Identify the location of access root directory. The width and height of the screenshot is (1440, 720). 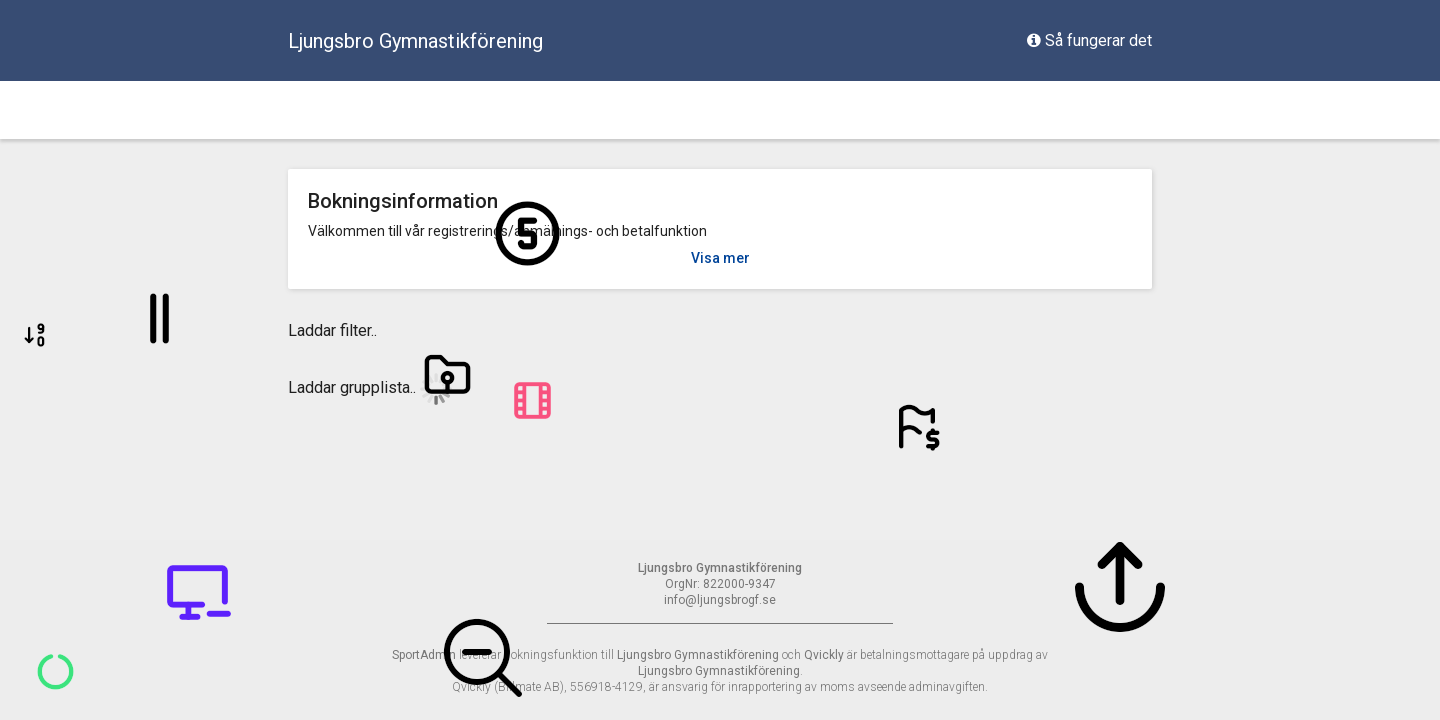
(447, 375).